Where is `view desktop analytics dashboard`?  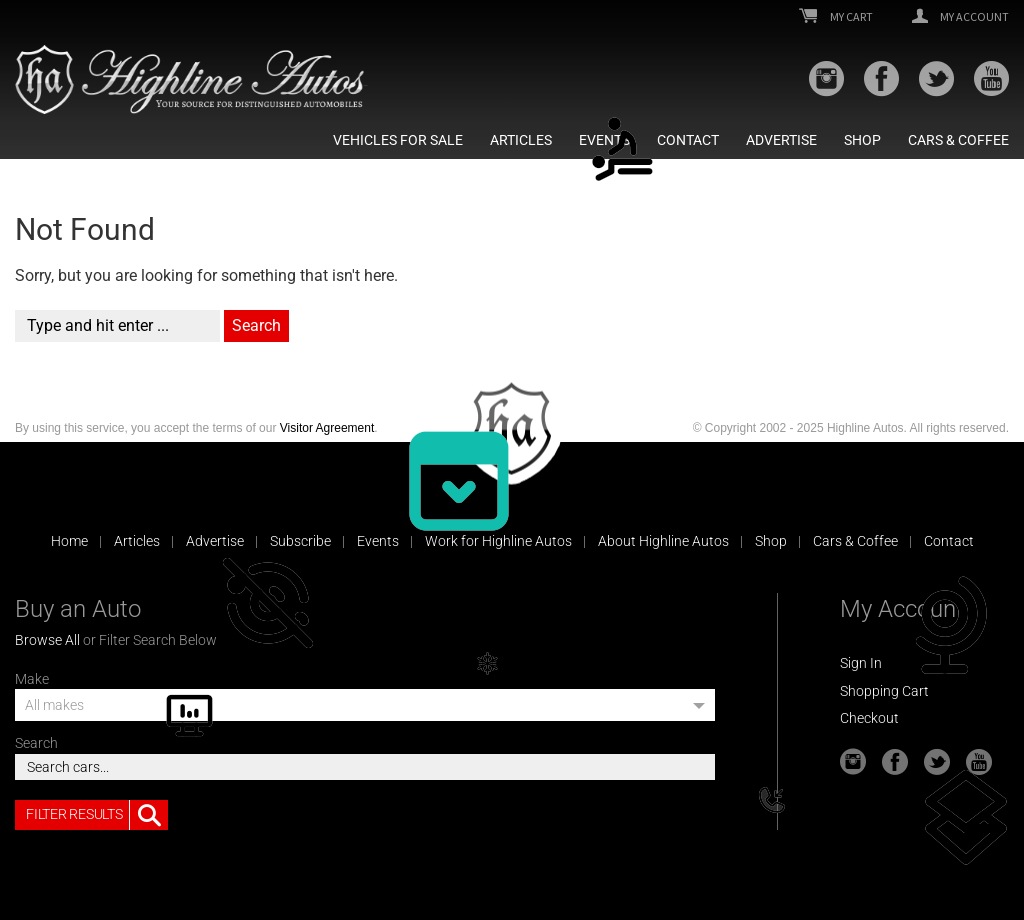
view desktop analytics dashboard is located at coordinates (189, 715).